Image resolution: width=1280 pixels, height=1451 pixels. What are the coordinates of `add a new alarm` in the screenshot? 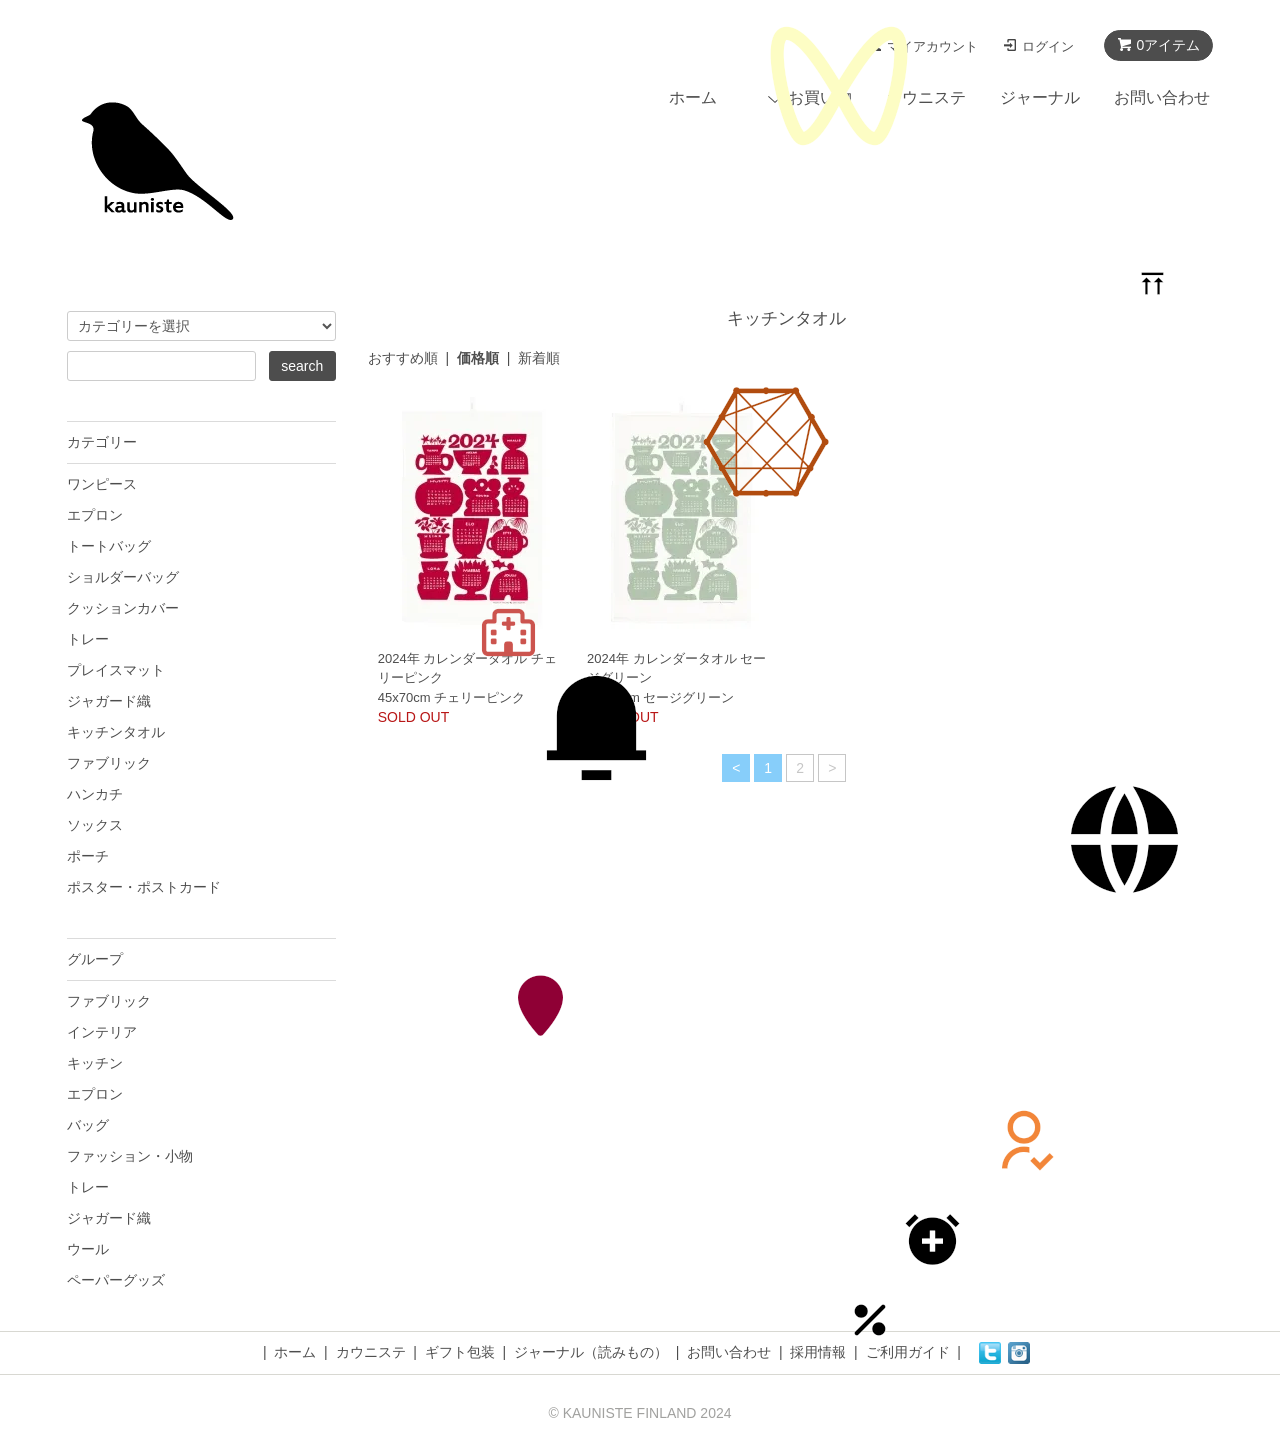 It's located at (932, 1238).